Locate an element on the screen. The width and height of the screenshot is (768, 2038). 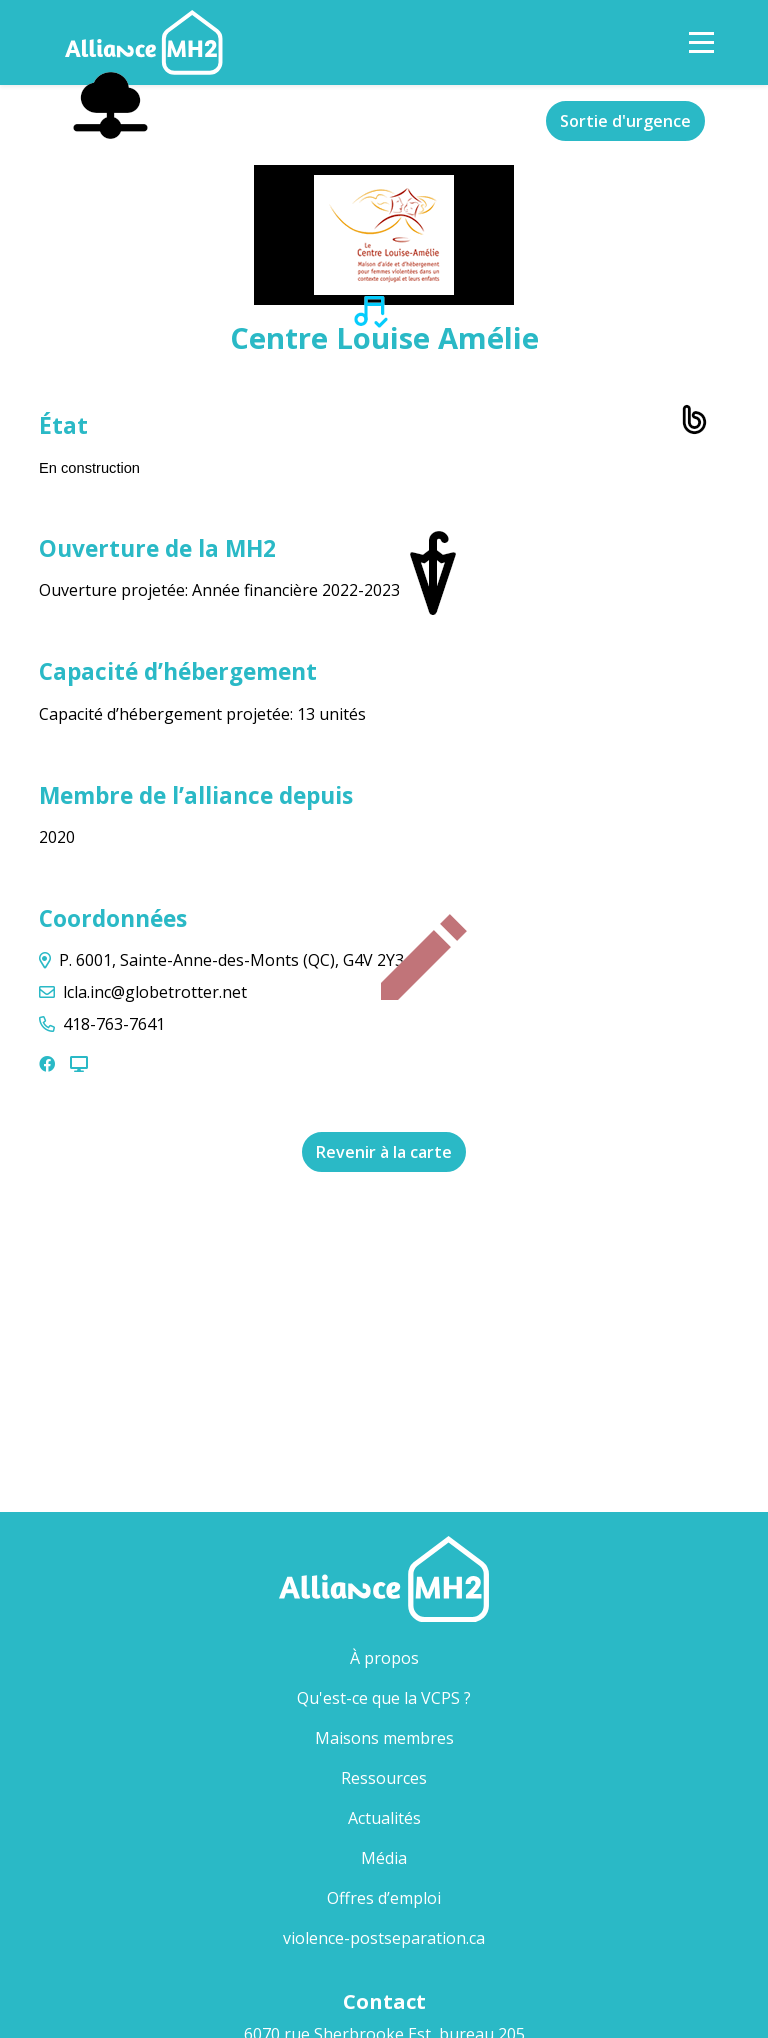
indicates rainy weather conditions is located at coordinates (433, 575).